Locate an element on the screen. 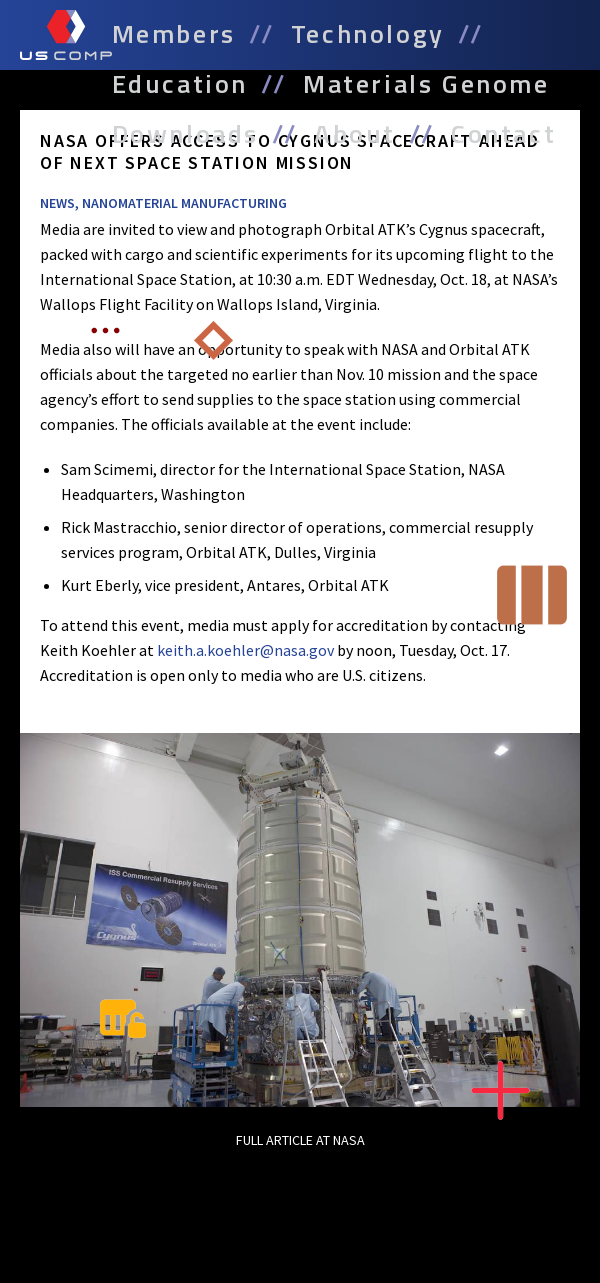 This screenshot has width=600, height=1283. unlock a row in a table or spreadsheet is located at coordinates (120, 1017).